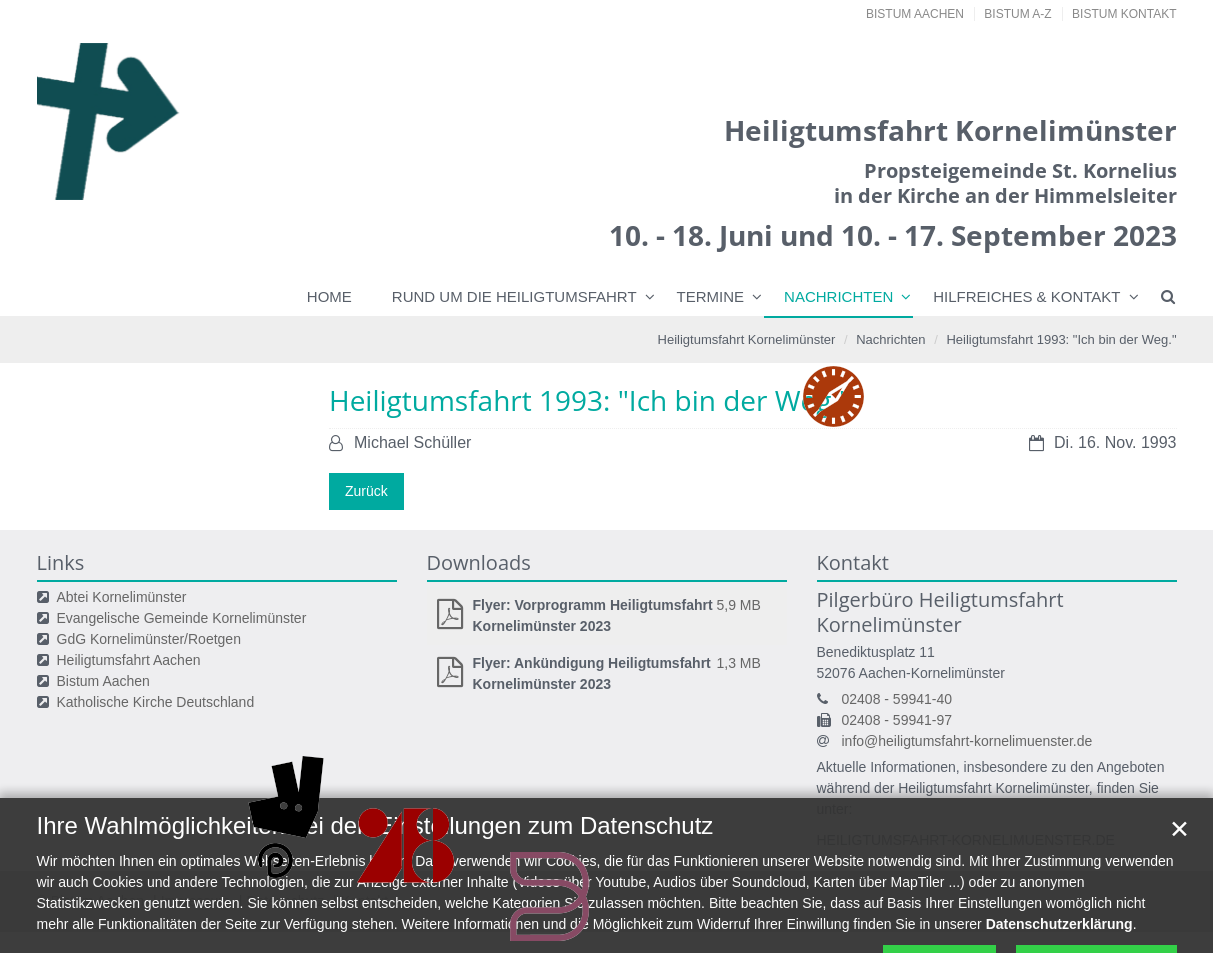 Image resolution: width=1213 pixels, height=953 pixels. I want to click on open Google Fonts website or service, so click(405, 845).